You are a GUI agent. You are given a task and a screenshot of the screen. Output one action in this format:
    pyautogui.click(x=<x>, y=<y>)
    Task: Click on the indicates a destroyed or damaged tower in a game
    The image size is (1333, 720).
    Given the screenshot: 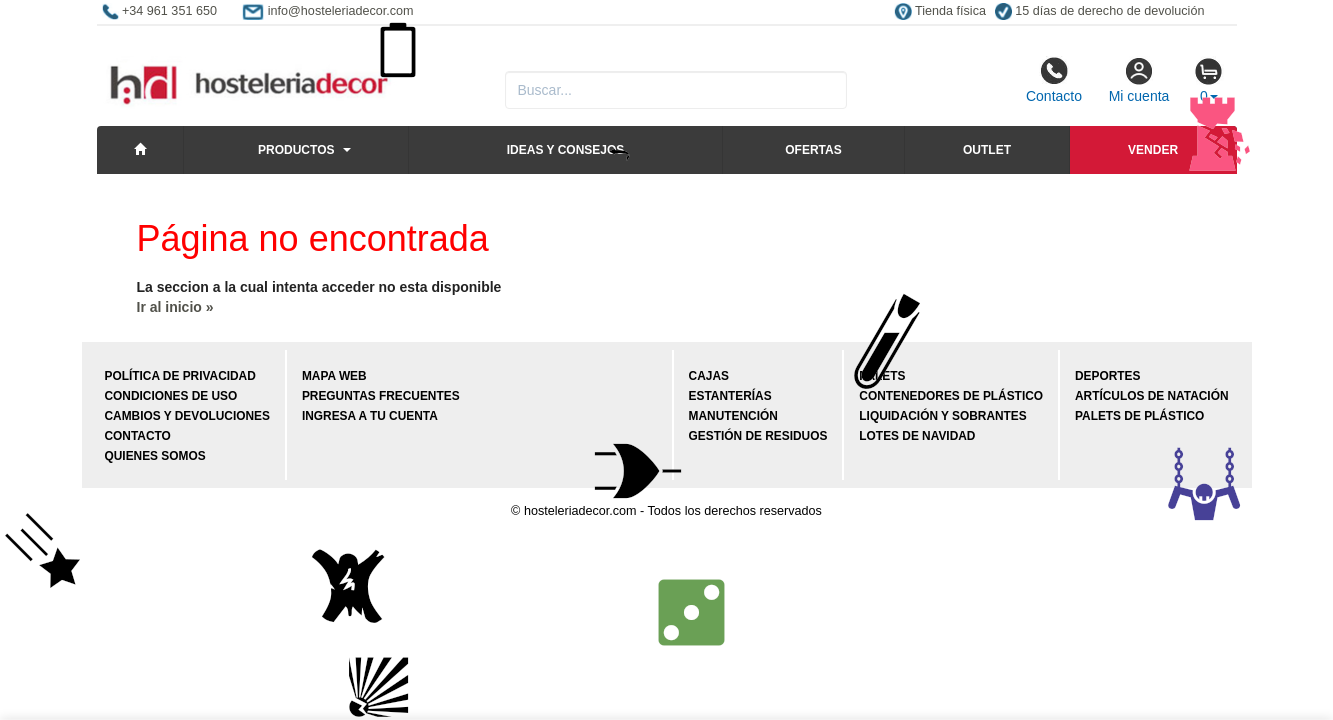 What is the action you would take?
    pyautogui.click(x=1216, y=134)
    